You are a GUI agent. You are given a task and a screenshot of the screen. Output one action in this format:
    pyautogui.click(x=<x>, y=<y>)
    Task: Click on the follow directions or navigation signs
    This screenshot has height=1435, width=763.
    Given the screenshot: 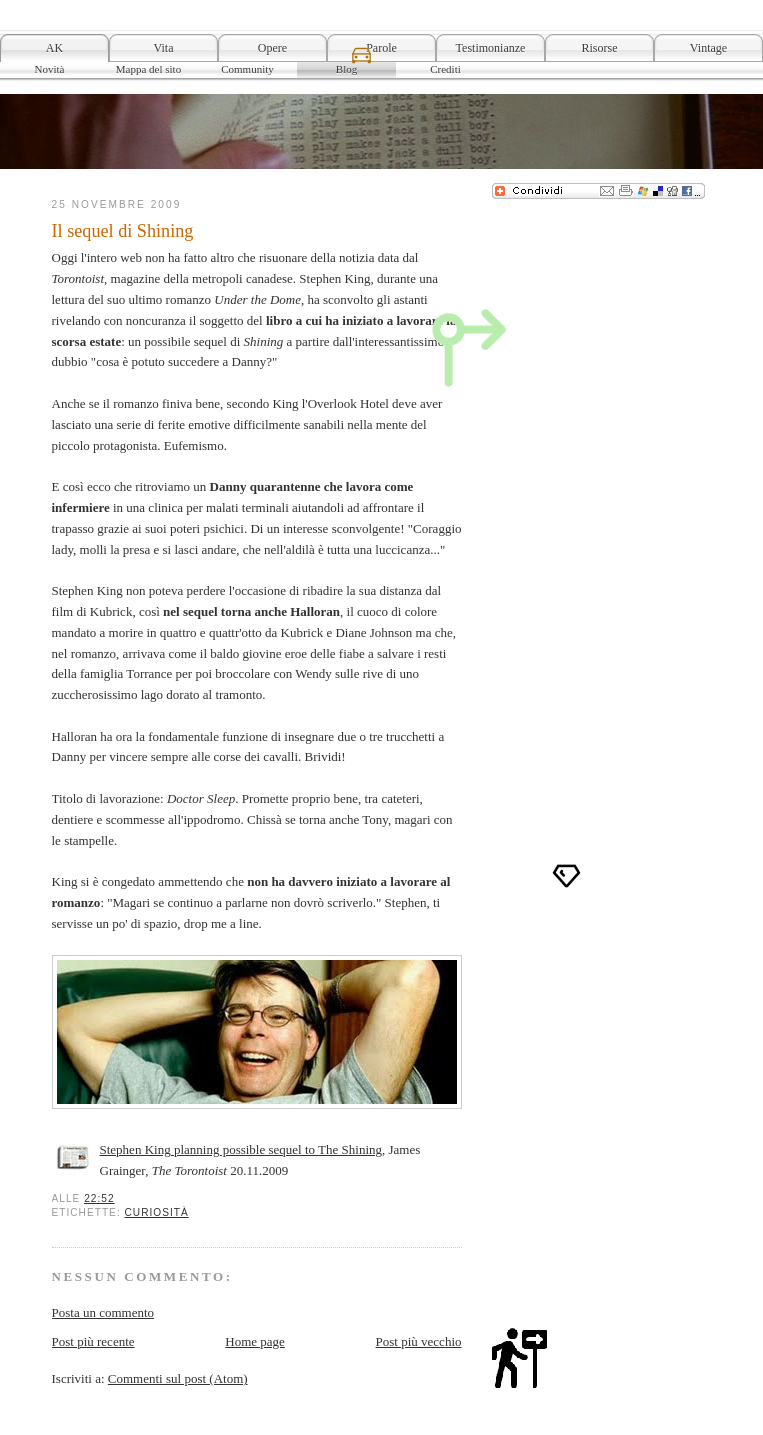 What is the action you would take?
    pyautogui.click(x=519, y=1357)
    